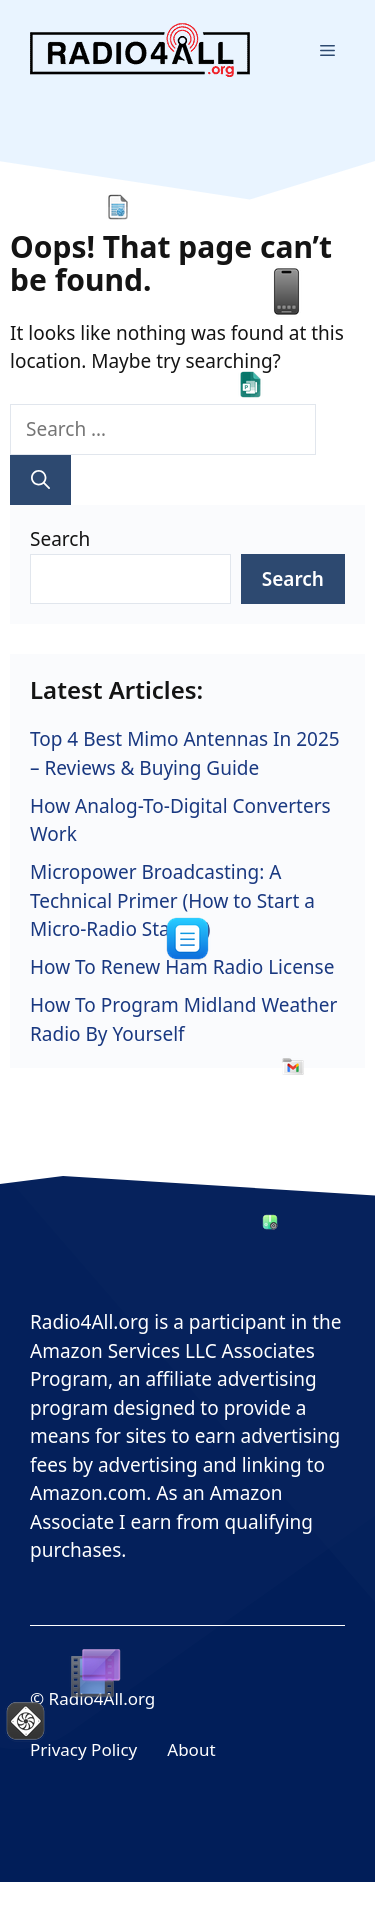 This screenshot has height=1911, width=375. I want to click on libreoffice web template document file, so click(118, 207).